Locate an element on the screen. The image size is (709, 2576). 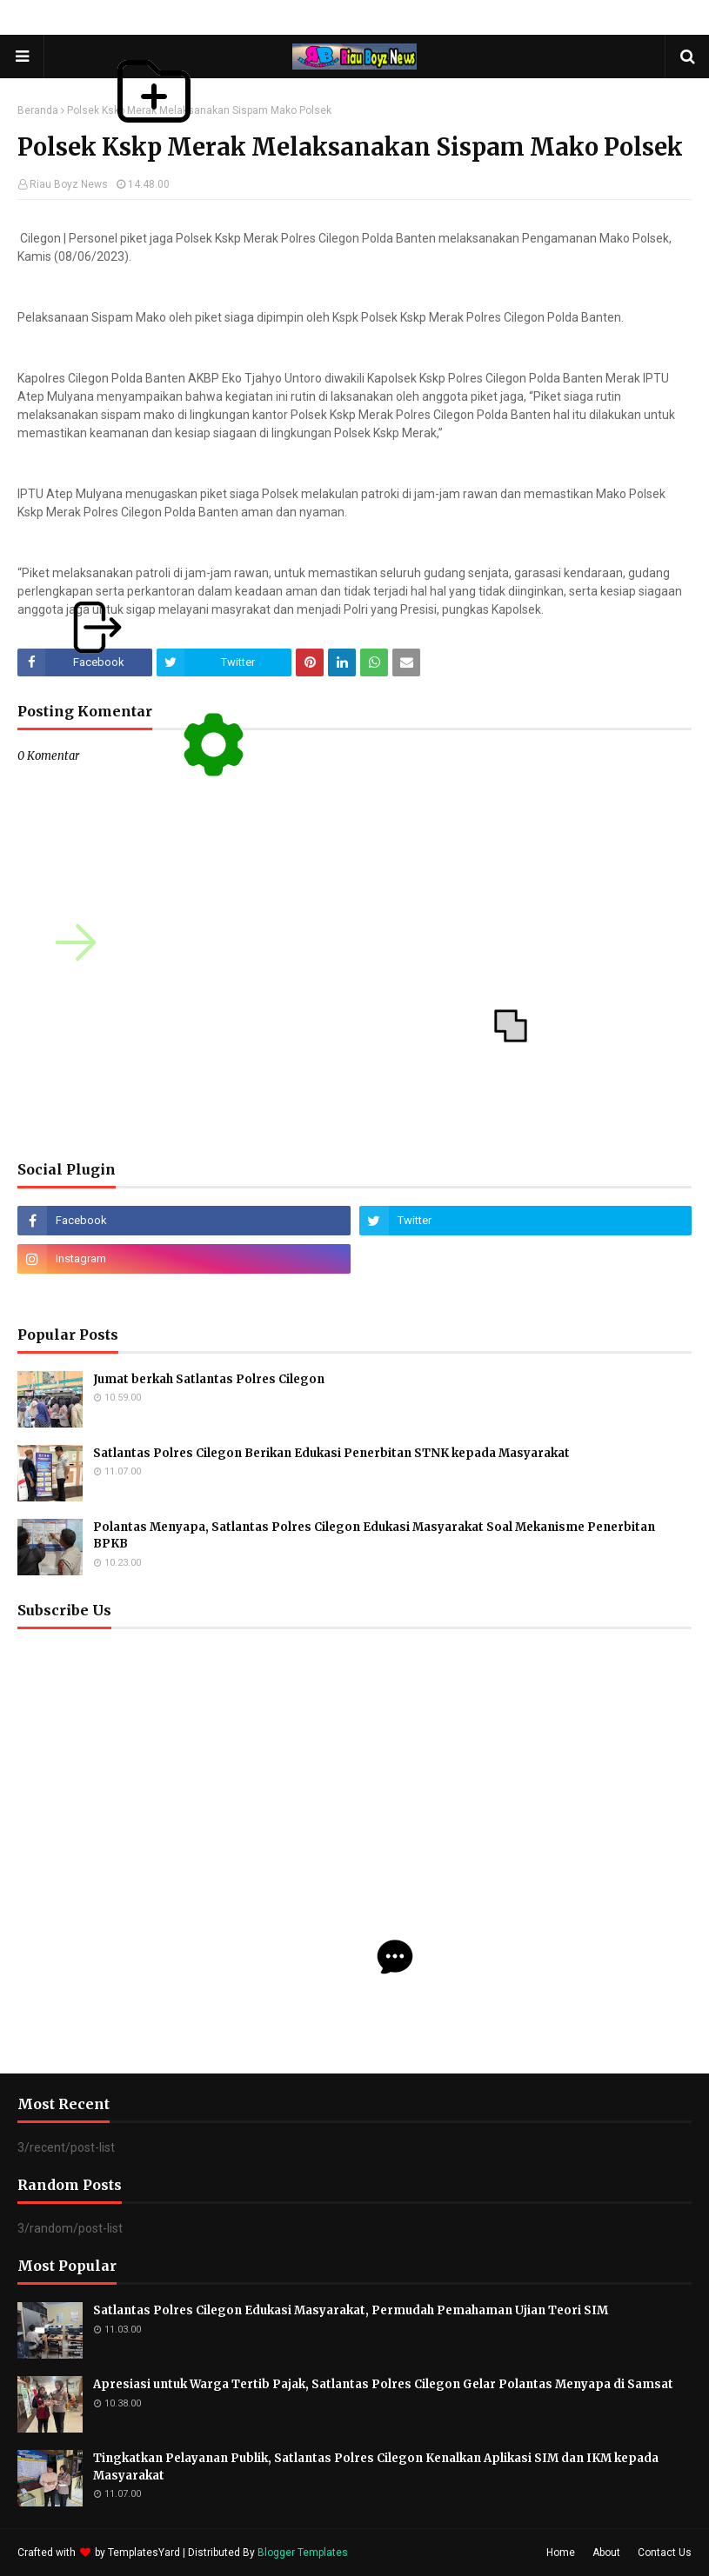
create a new folder is located at coordinates (154, 91).